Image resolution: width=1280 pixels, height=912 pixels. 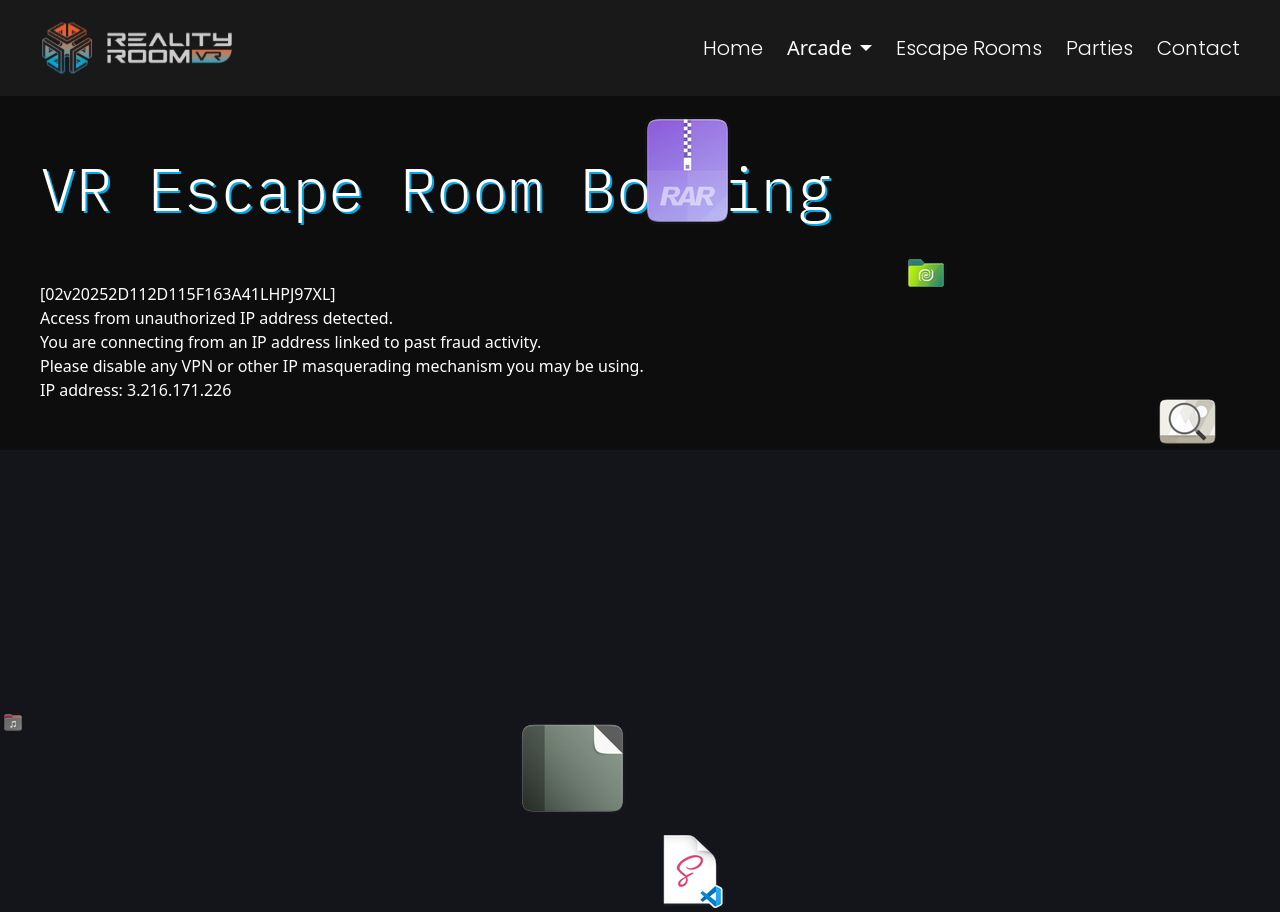 What do you see at coordinates (690, 871) in the screenshot?
I see `open a Sass stylesheet file in Visual Studio Code` at bounding box center [690, 871].